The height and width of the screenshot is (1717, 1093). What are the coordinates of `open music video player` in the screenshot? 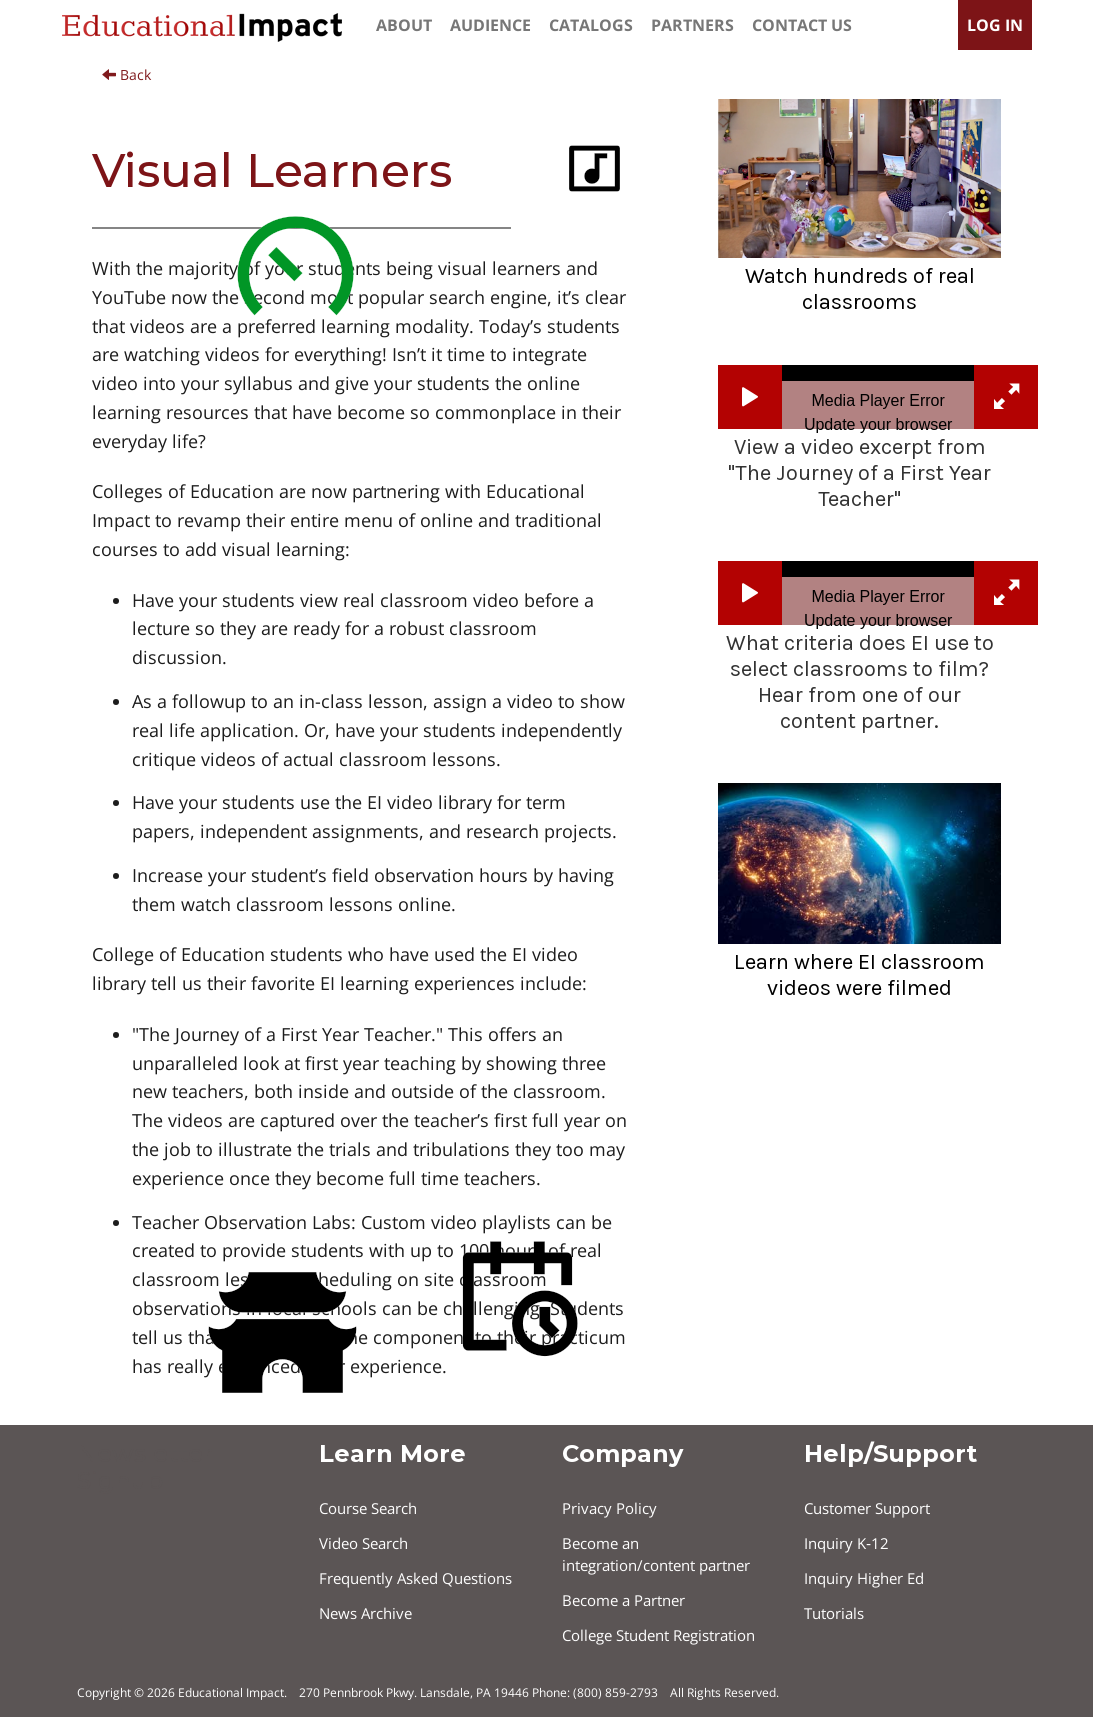 It's located at (594, 168).